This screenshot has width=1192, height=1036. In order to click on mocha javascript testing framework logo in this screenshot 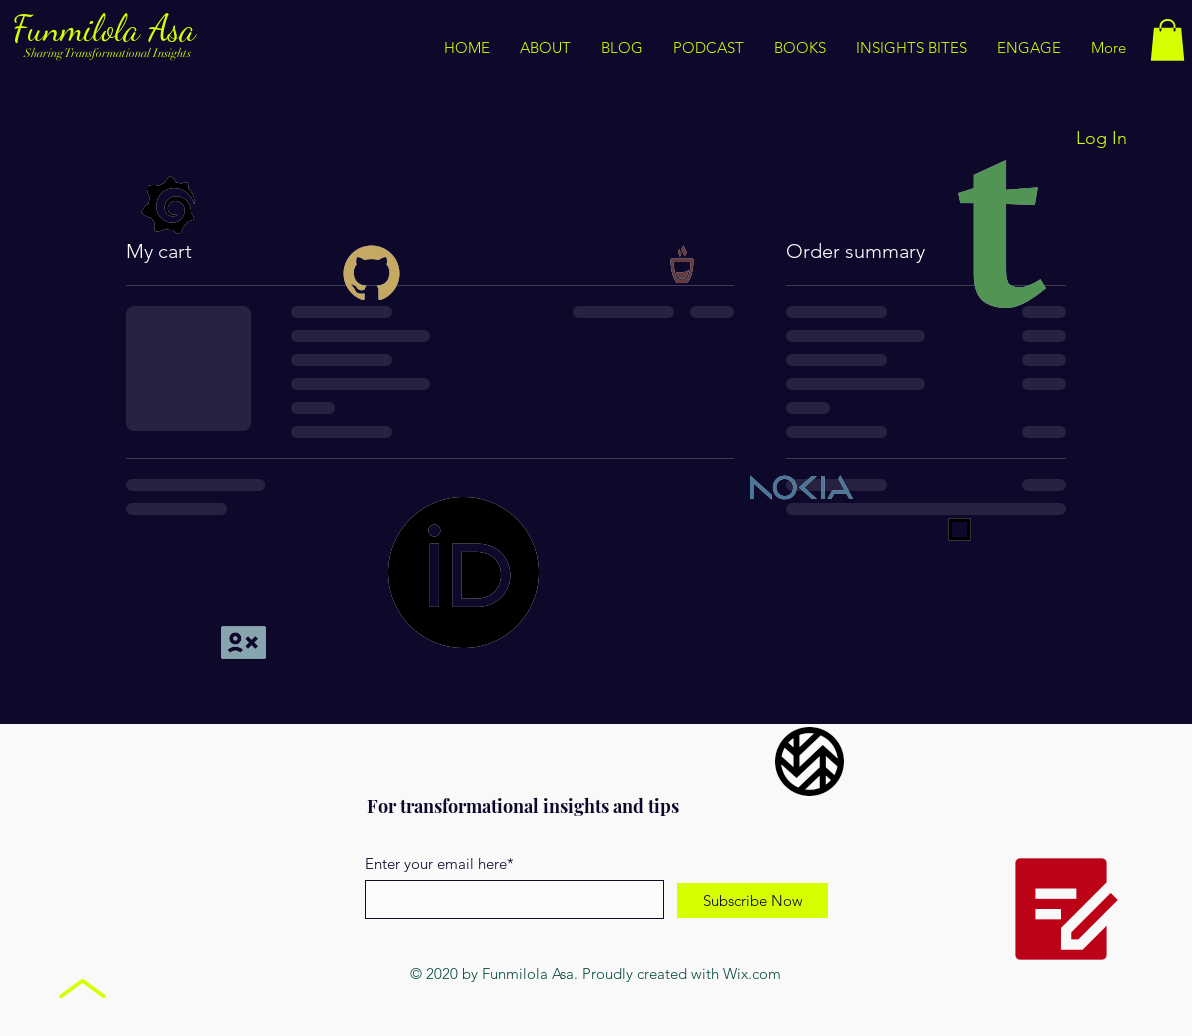, I will do `click(682, 264)`.